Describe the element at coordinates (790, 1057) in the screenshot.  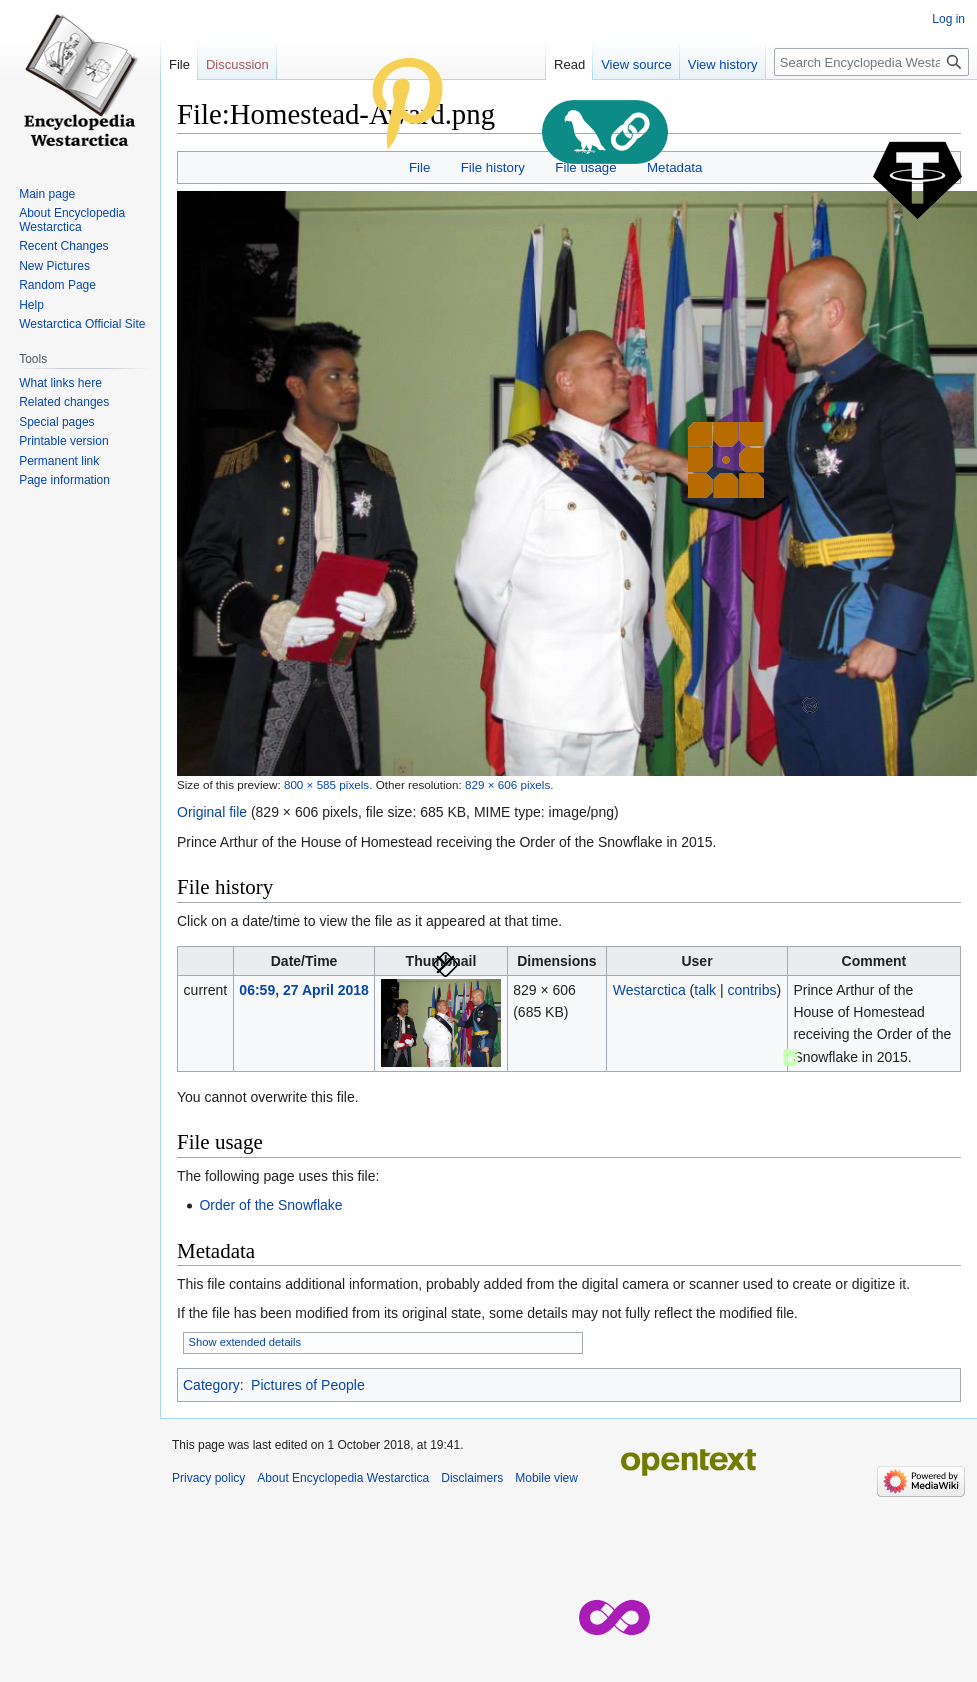
I see `open LibreOffice Impress presentation software` at that location.